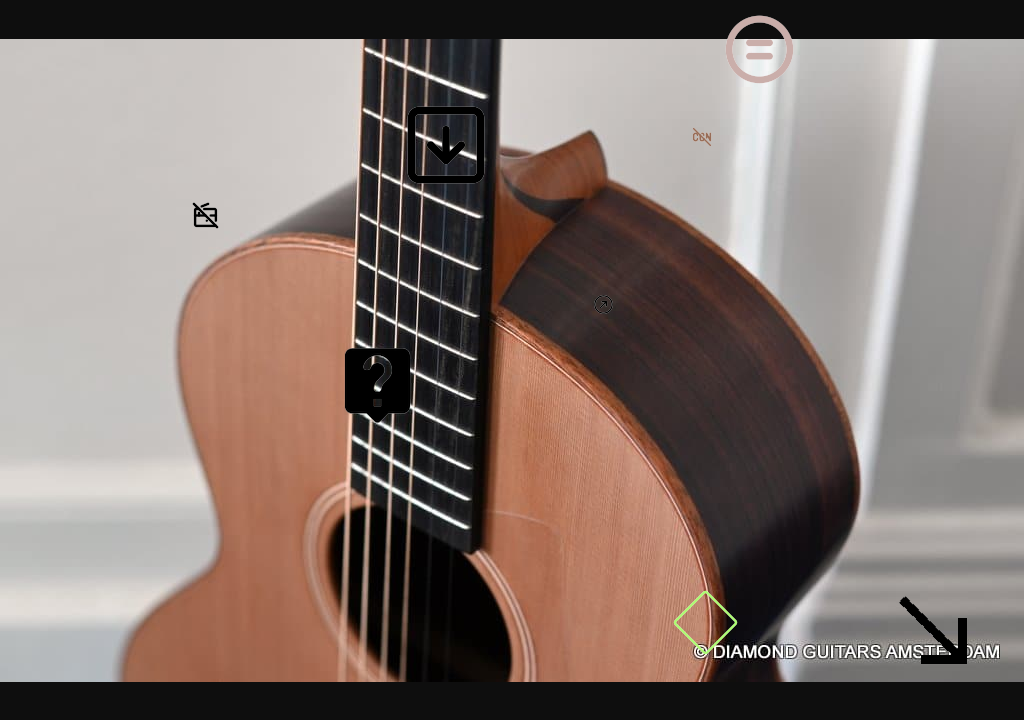 Image resolution: width=1024 pixels, height=720 pixels. What do you see at coordinates (446, 145) in the screenshot?
I see `download file or content` at bounding box center [446, 145].